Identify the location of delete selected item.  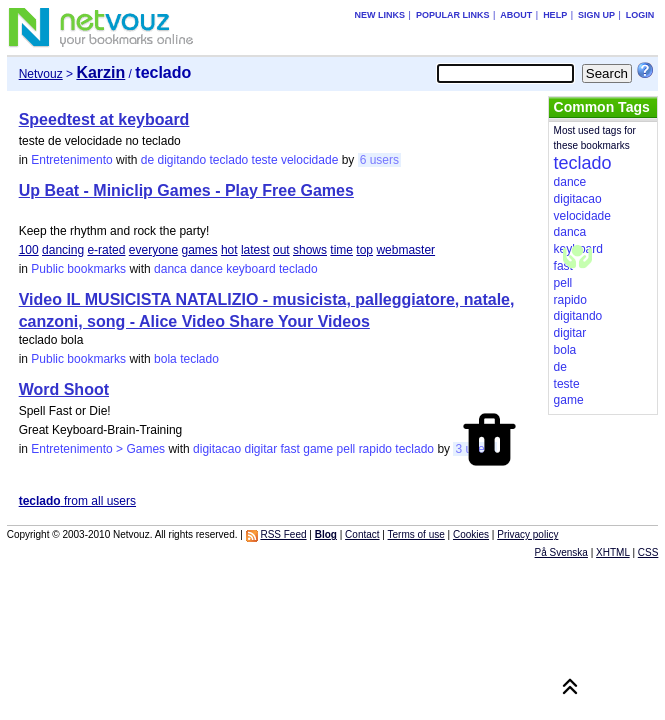
(489, 439).